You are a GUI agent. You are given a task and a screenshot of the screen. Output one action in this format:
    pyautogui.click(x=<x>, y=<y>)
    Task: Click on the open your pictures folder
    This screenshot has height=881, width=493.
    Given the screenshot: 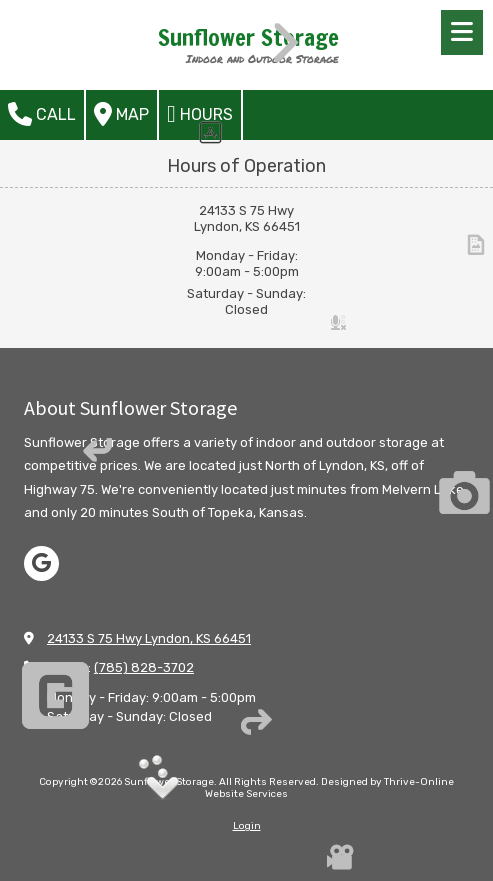 What is the action you would take?
    pyautogui.click(x=464, y=492)
    